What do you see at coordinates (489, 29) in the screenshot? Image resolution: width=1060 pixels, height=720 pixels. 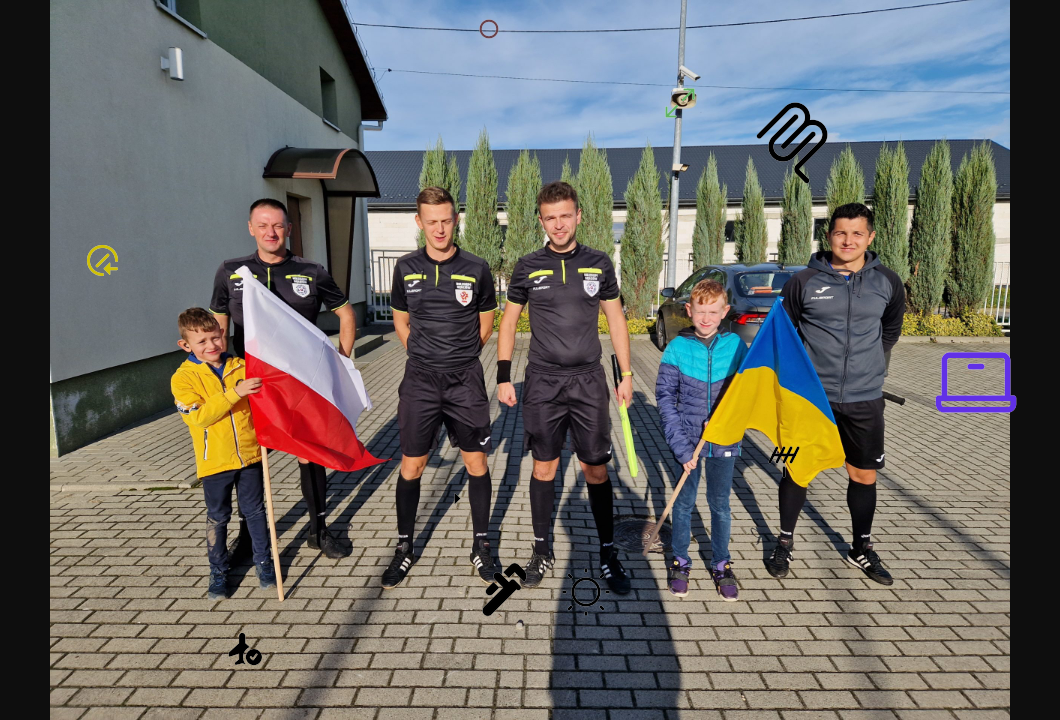 I see `indicates an unread or new item` at bounding box center [489, 29].